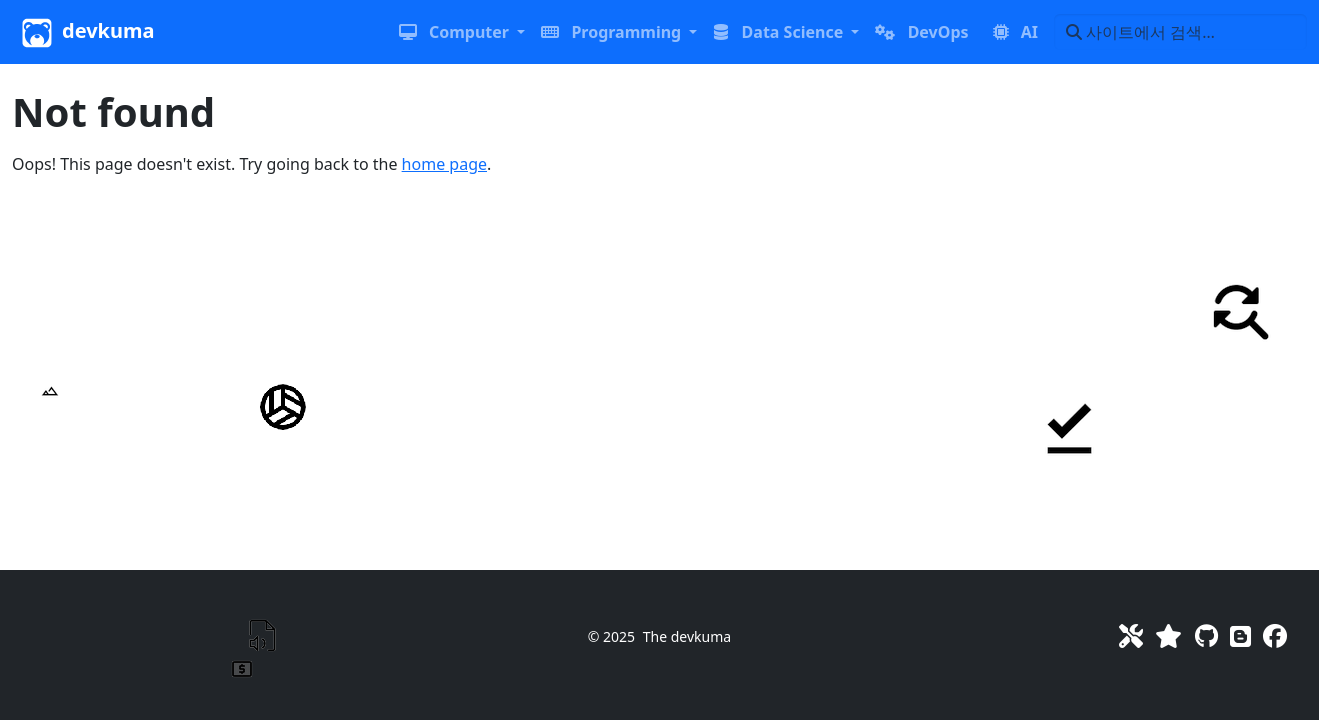  I want to click on open an audio file, so click(262, 635).